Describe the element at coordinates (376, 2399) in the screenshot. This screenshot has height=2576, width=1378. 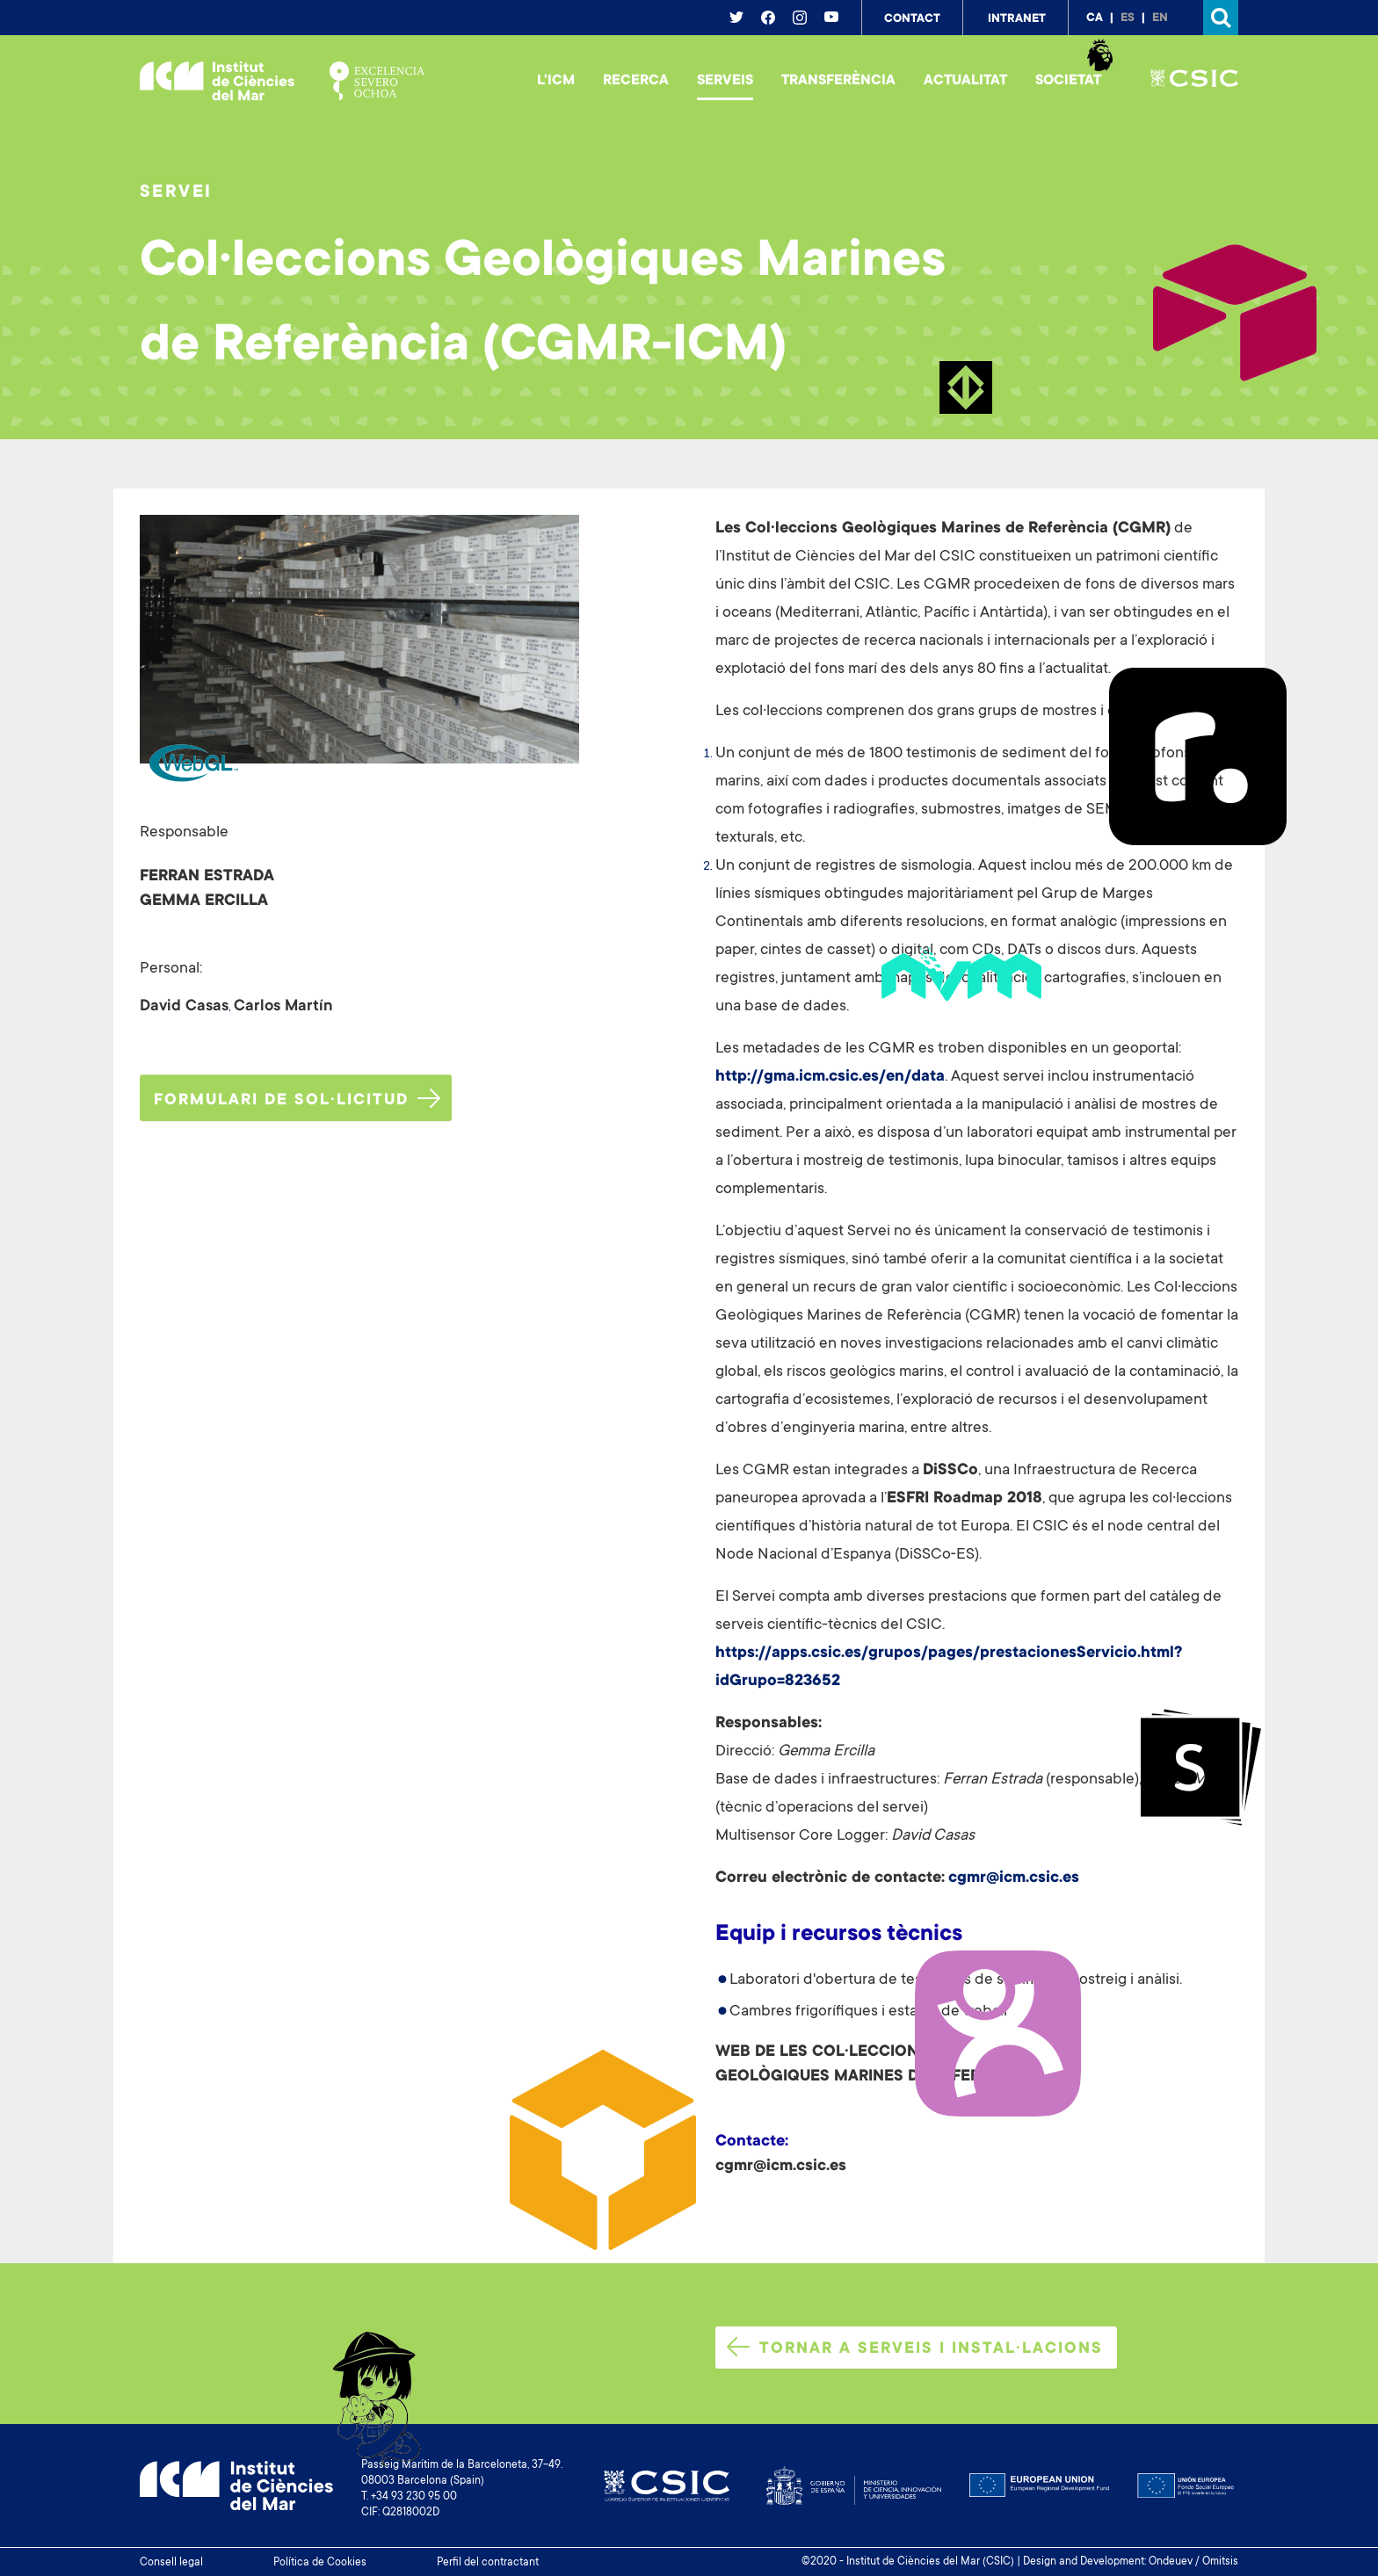
I see `launch ren'py visual novel engine` at that location.